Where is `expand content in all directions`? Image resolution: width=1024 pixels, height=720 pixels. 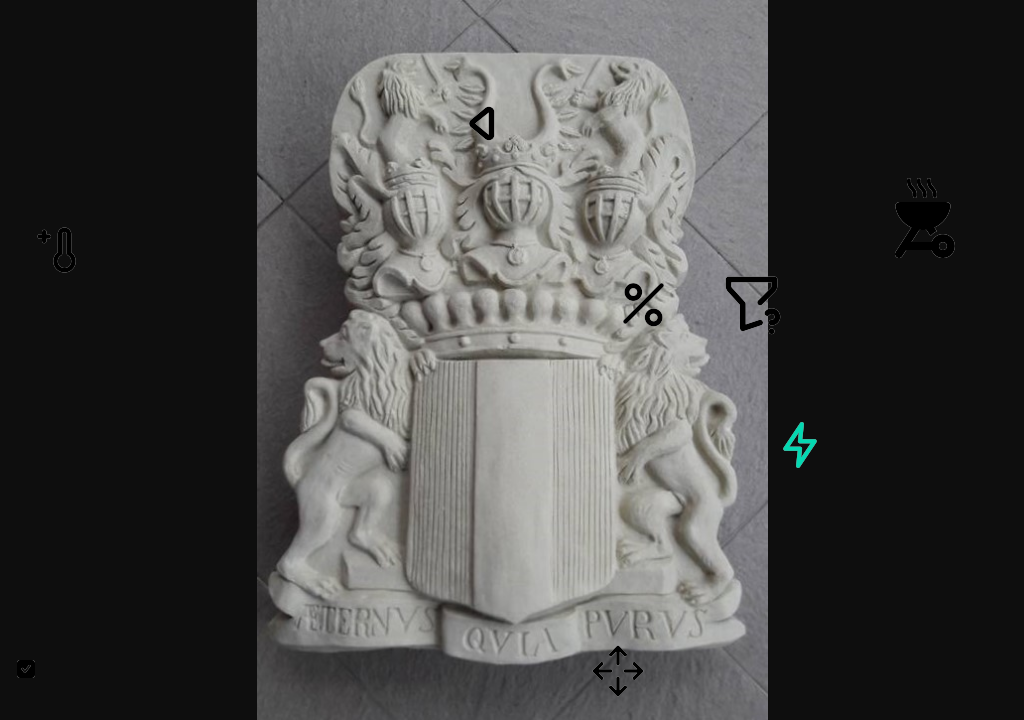
expand content in all directions is located at coordinates (618, 671).